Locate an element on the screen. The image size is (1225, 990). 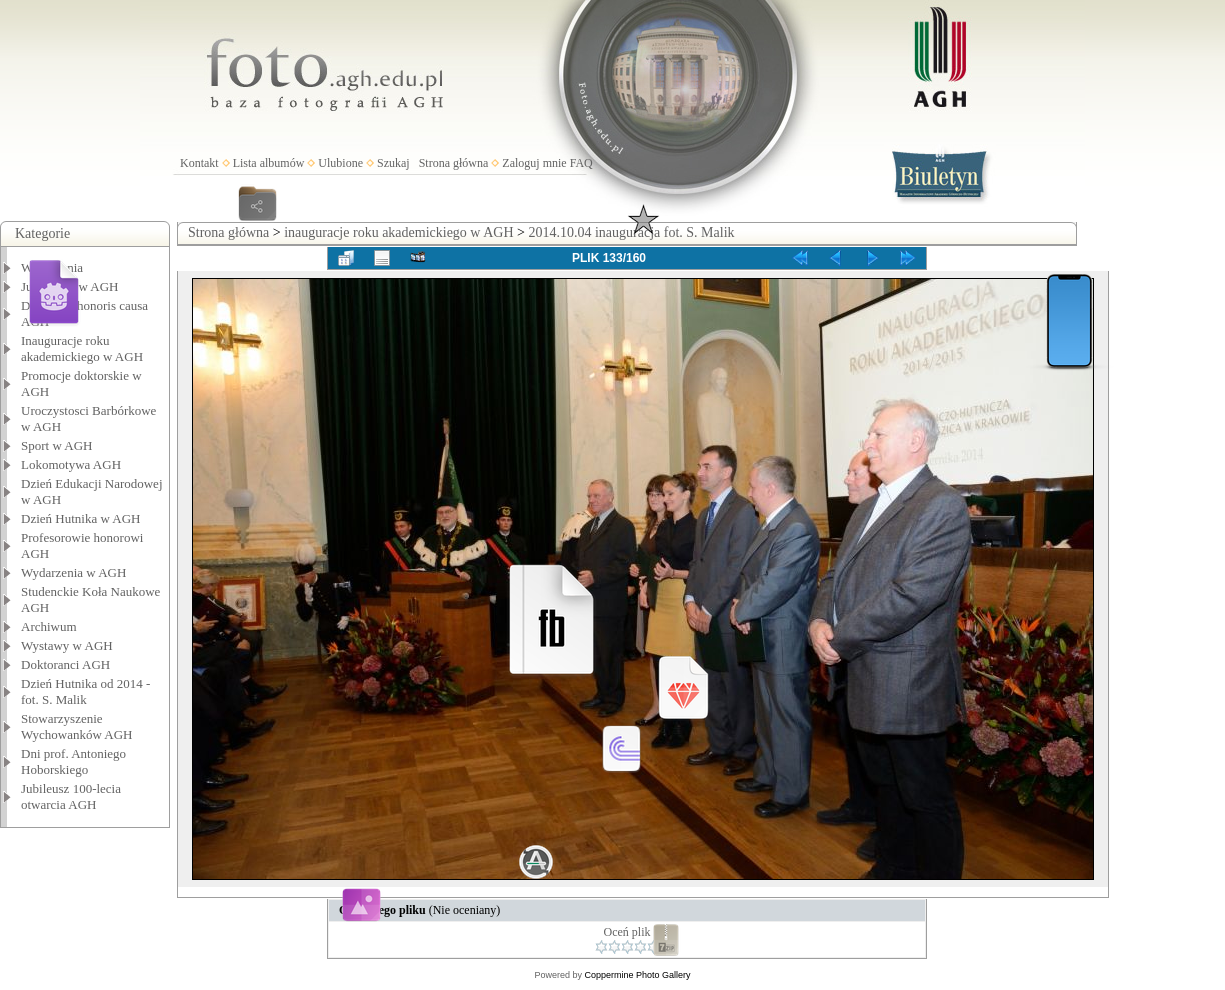
open your public shared folder is located at coordinates (257, 203).